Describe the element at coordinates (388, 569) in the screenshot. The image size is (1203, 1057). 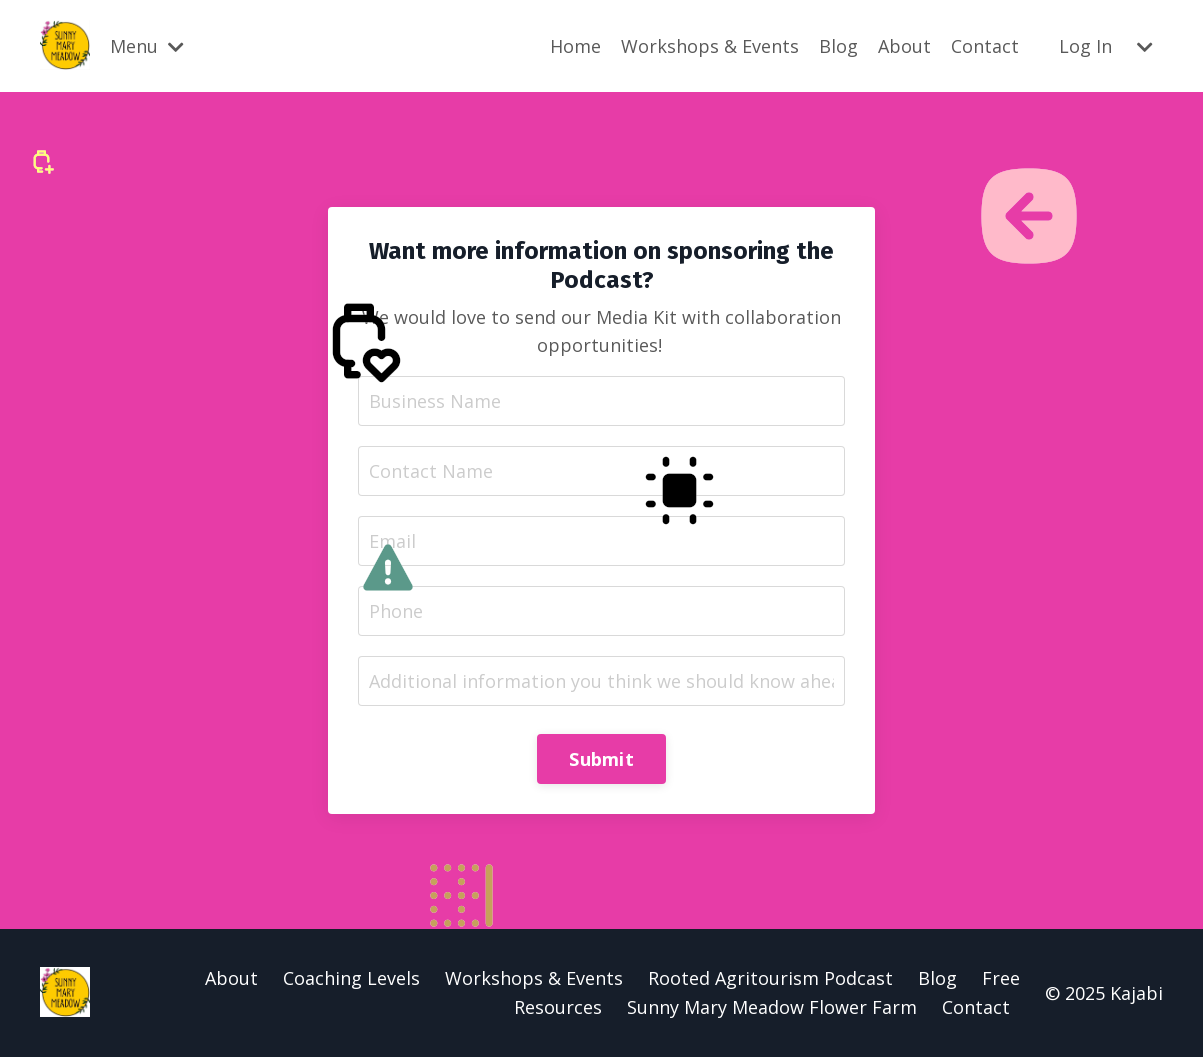
I see `indicates a warning or caution state` at that location.